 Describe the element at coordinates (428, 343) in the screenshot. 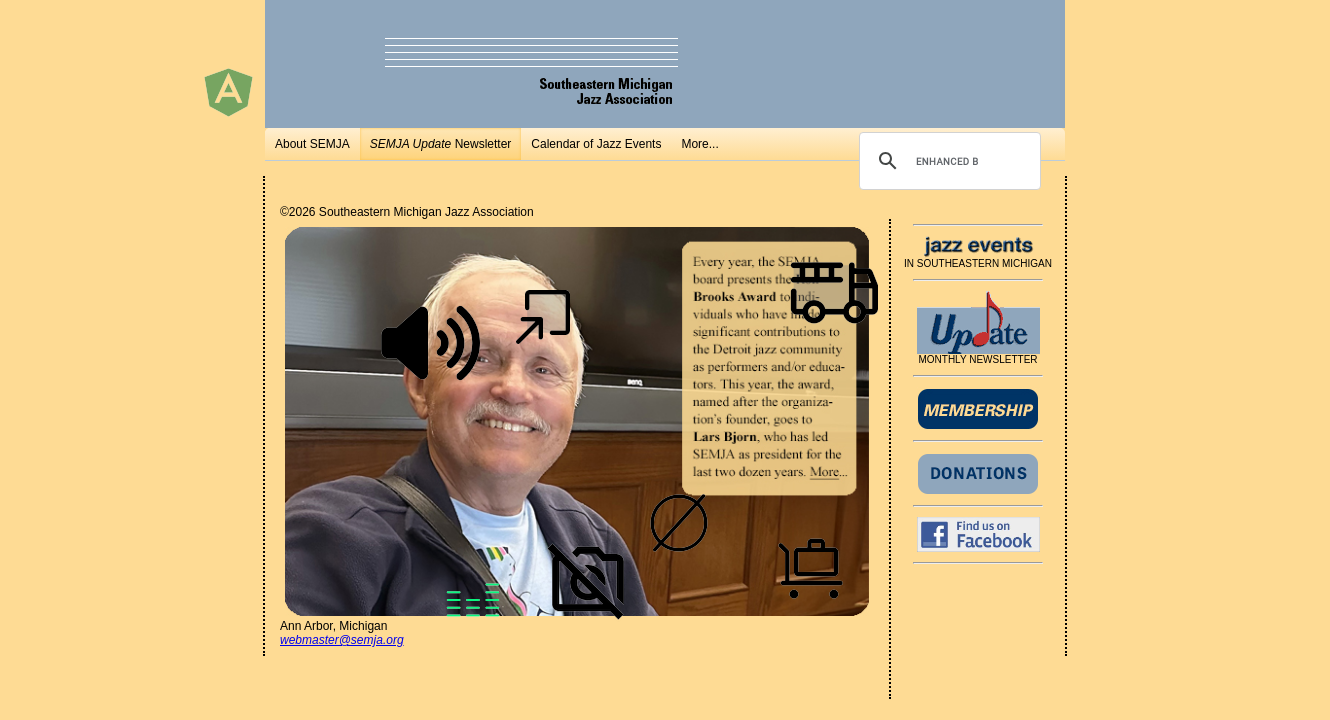

I see `increase audio volume` at that location.